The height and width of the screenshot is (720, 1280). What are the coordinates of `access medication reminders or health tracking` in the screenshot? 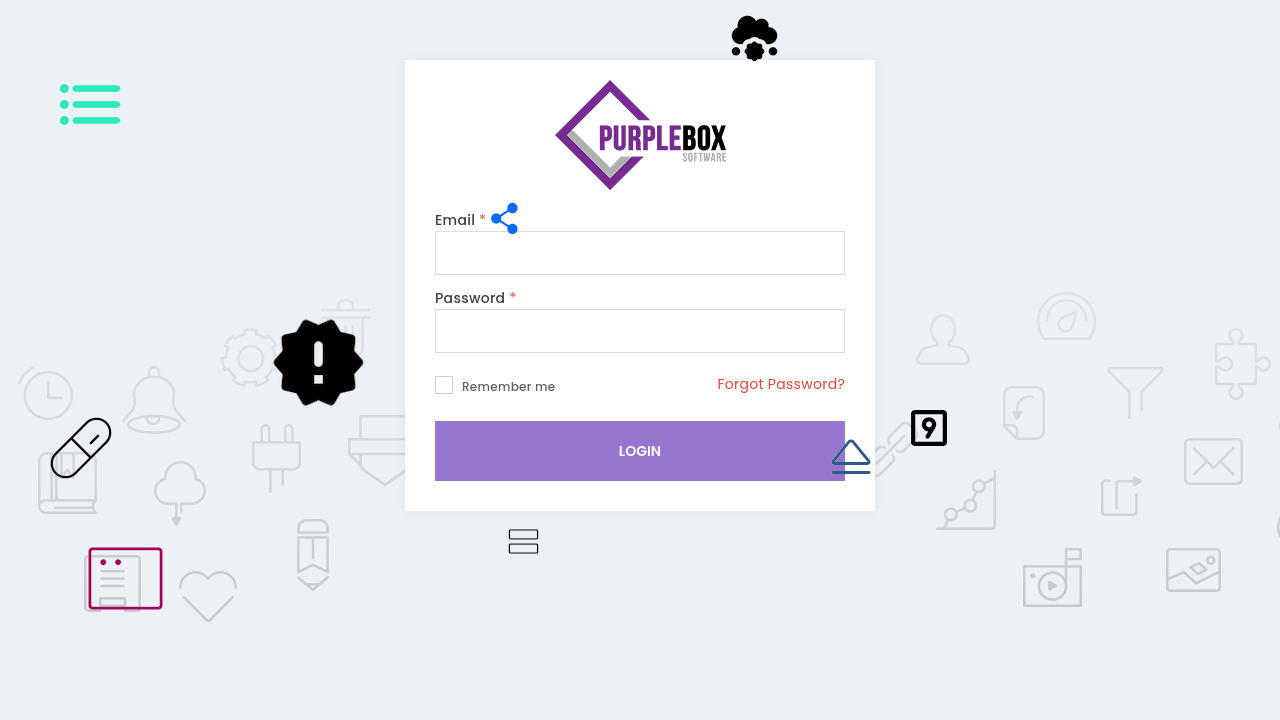 It's located at (81, 448).